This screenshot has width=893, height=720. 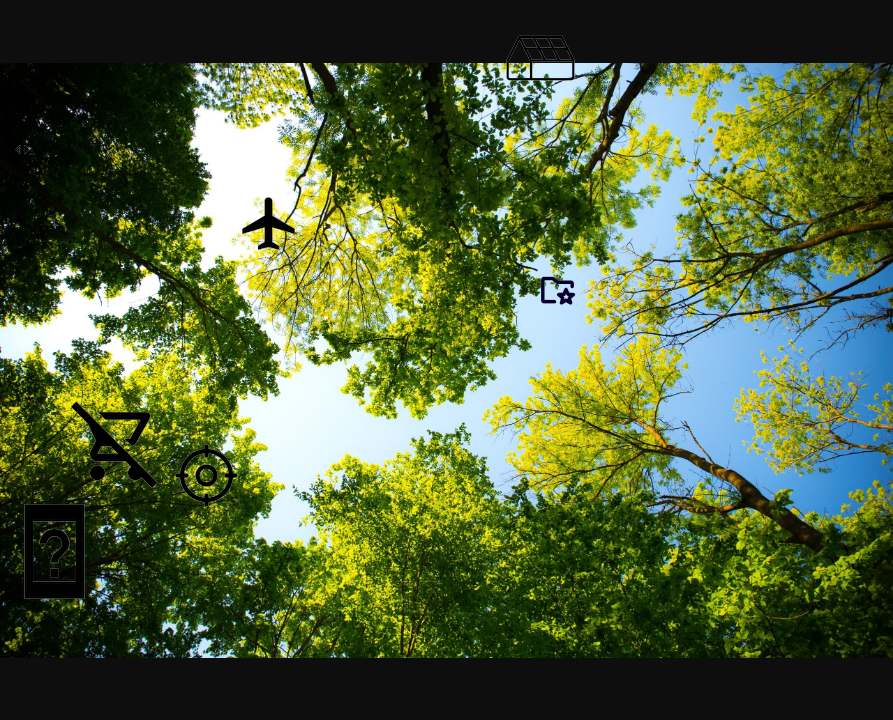 I want to click on access starred or favorite folders, so click(x=557, y=289).